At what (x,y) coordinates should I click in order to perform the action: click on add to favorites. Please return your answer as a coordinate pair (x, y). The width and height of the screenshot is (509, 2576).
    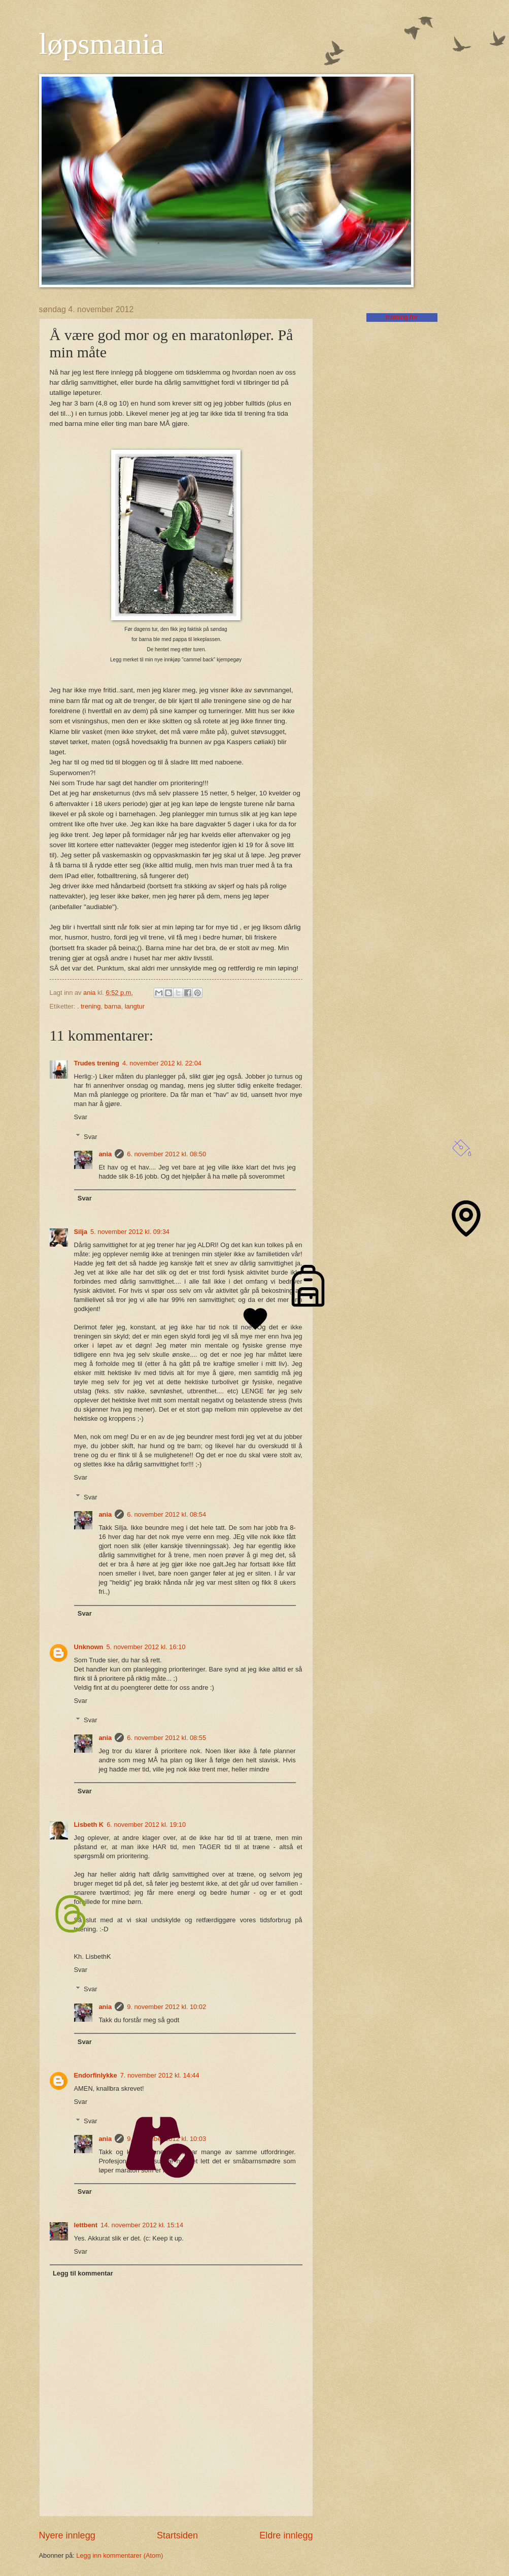
    Looking at the image, I should click on (255, 1319).